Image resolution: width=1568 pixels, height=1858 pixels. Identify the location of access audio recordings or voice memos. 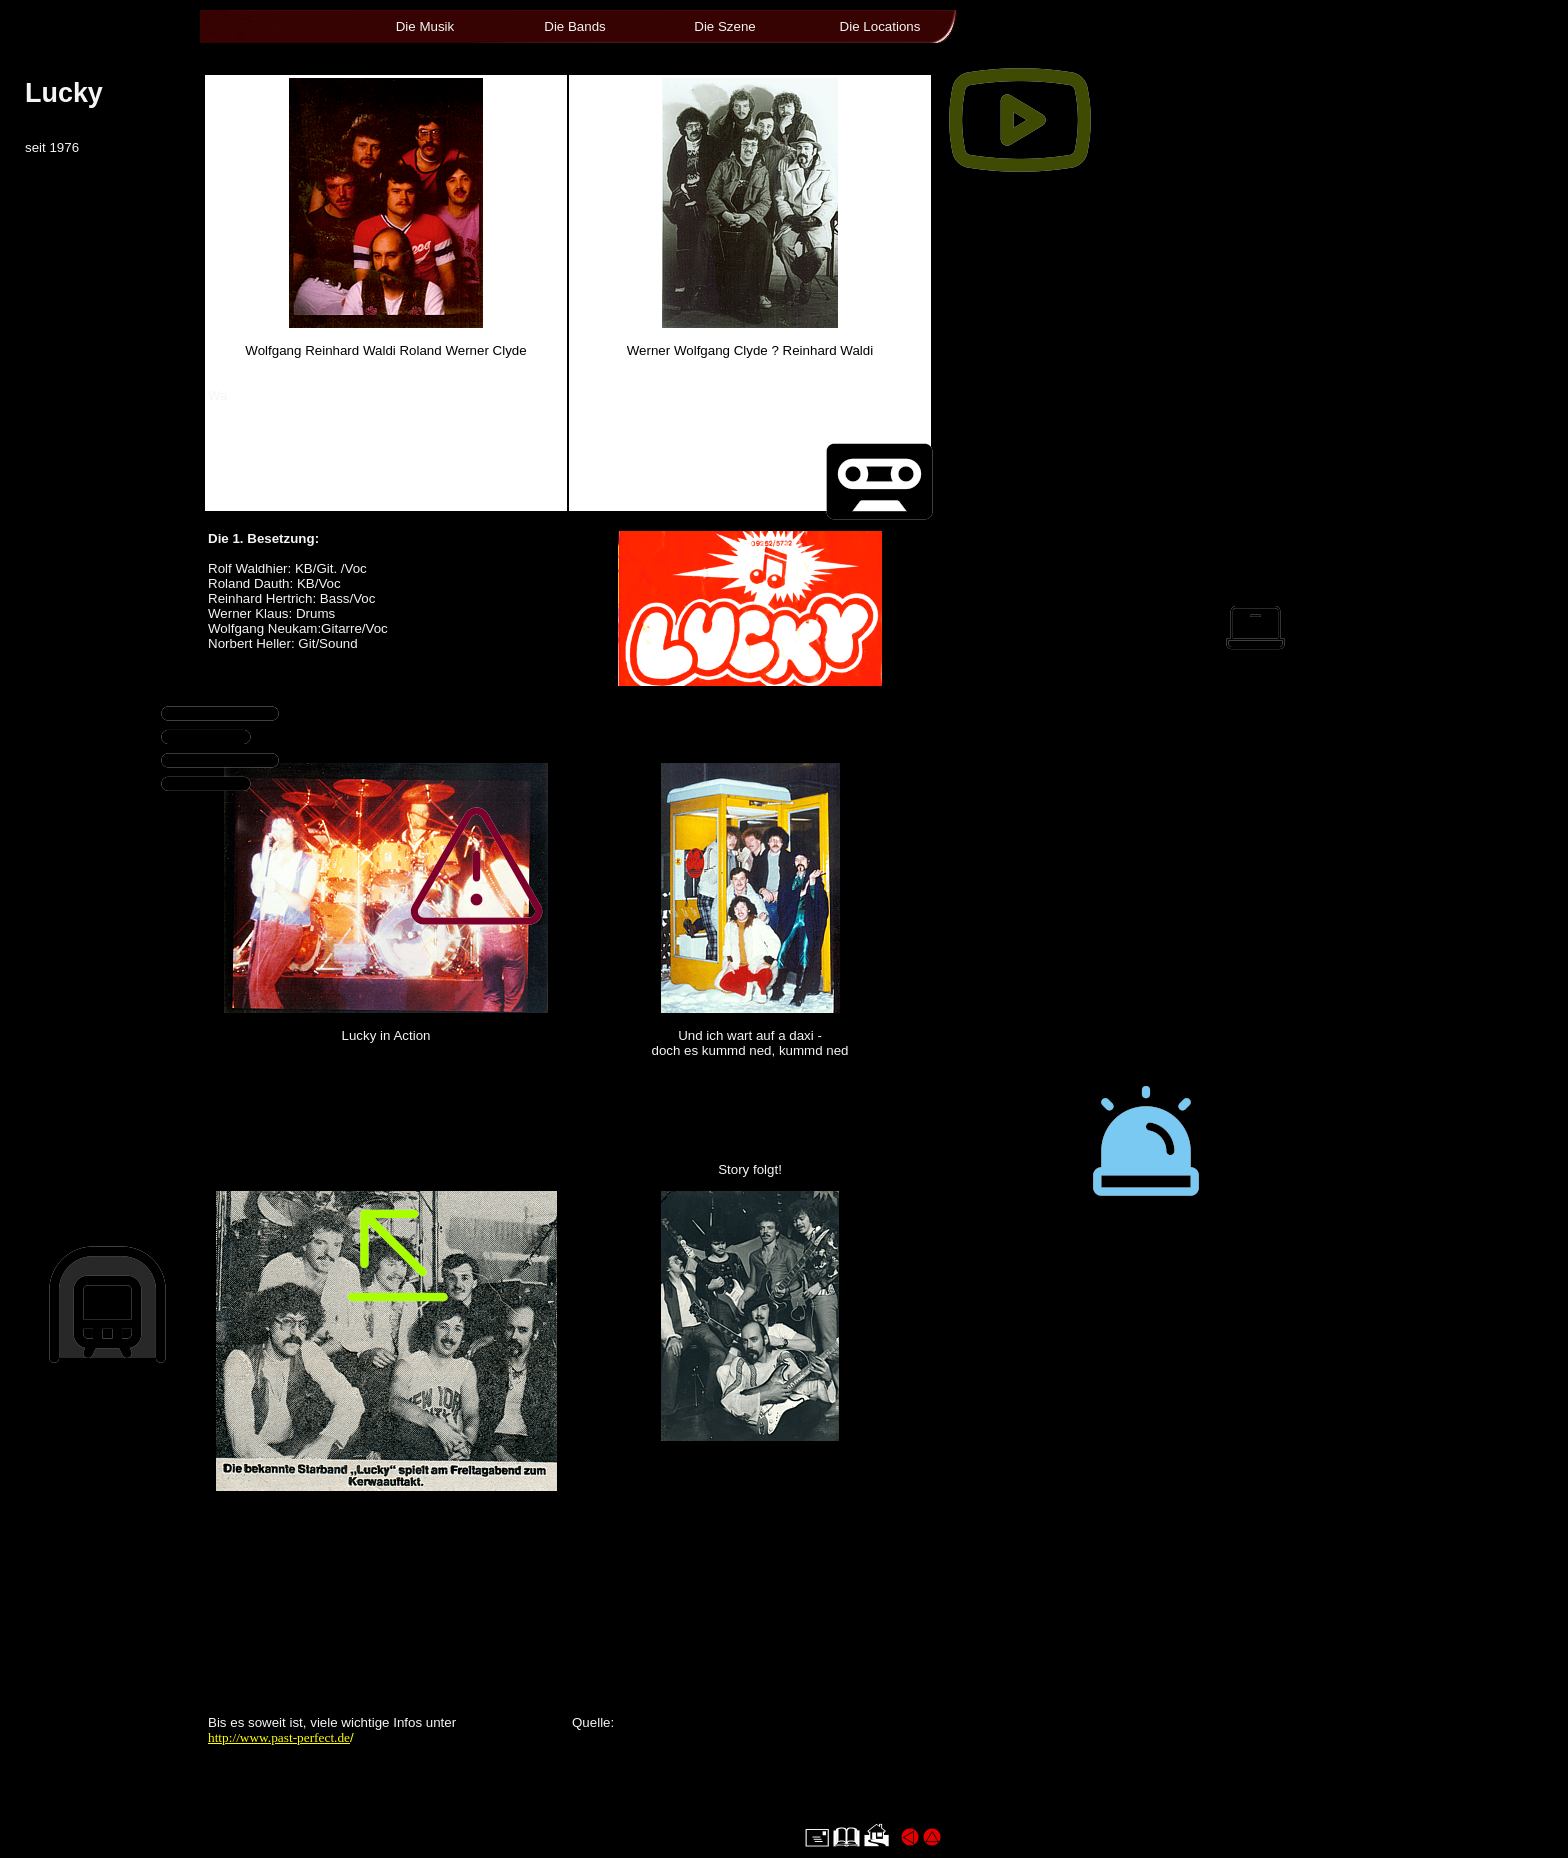
(879, 481).